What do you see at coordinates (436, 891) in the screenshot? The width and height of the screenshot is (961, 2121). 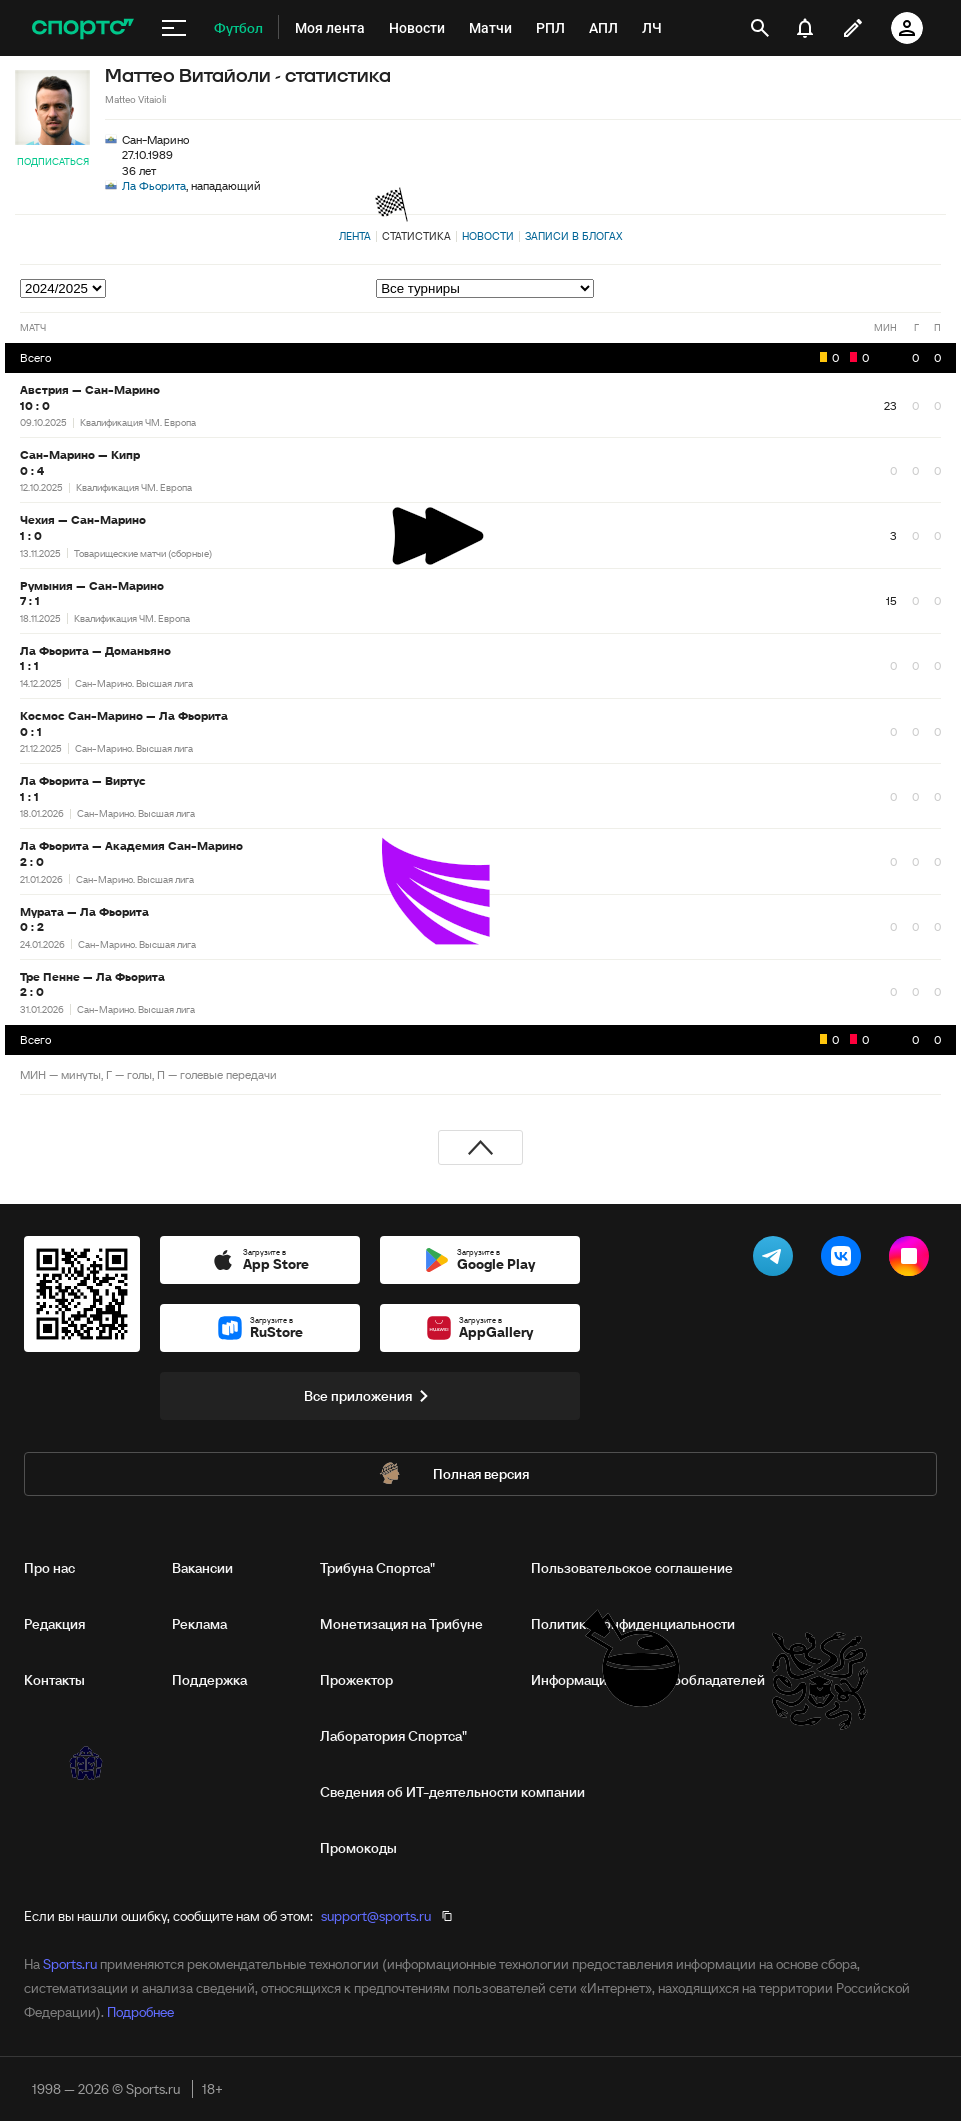 I see `indicates windy weather conditions` at bounding box center [436, 891].